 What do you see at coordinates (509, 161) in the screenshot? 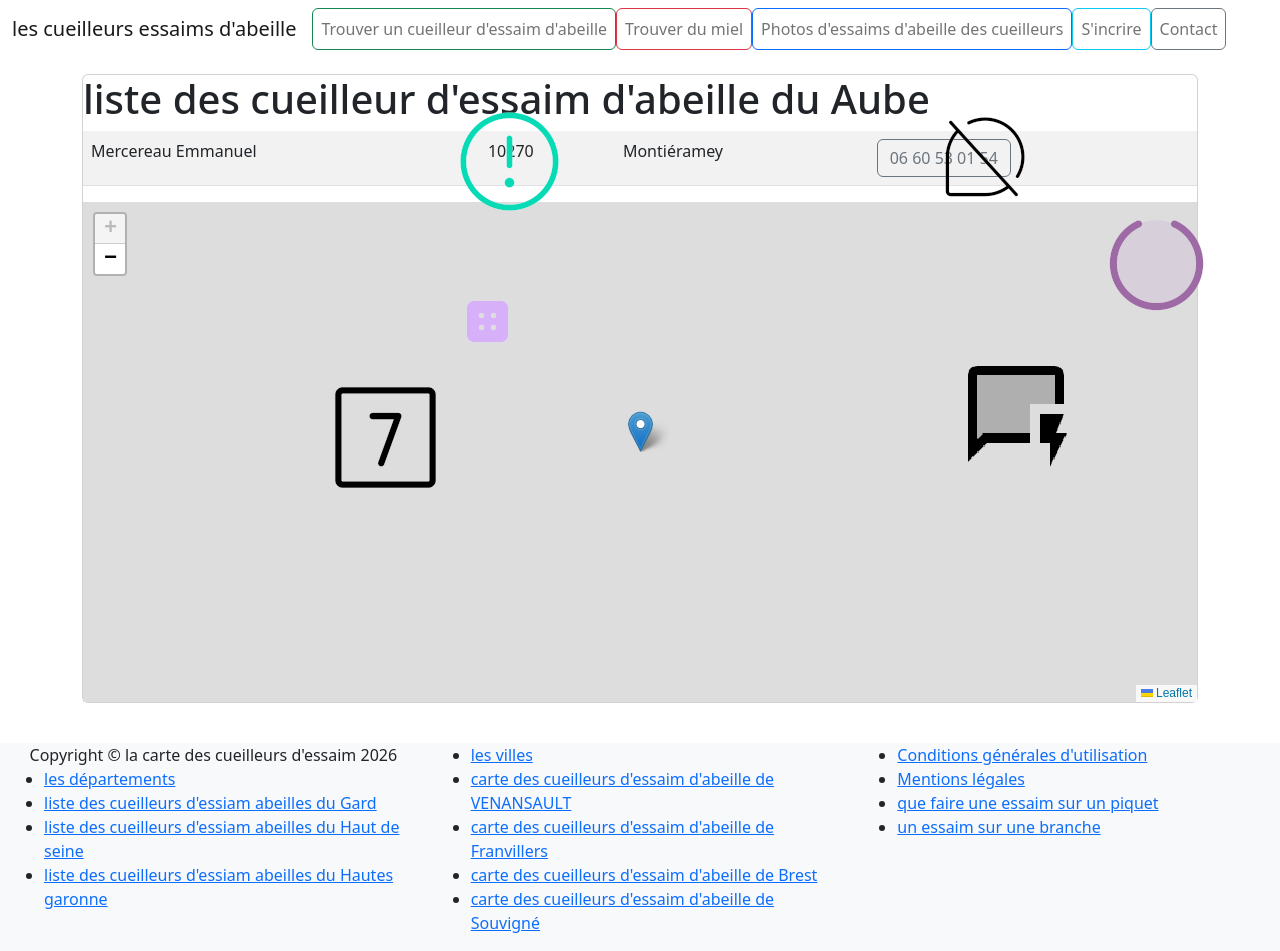
I see `indicates a warning or caution state` at bounding box center [509, 161].